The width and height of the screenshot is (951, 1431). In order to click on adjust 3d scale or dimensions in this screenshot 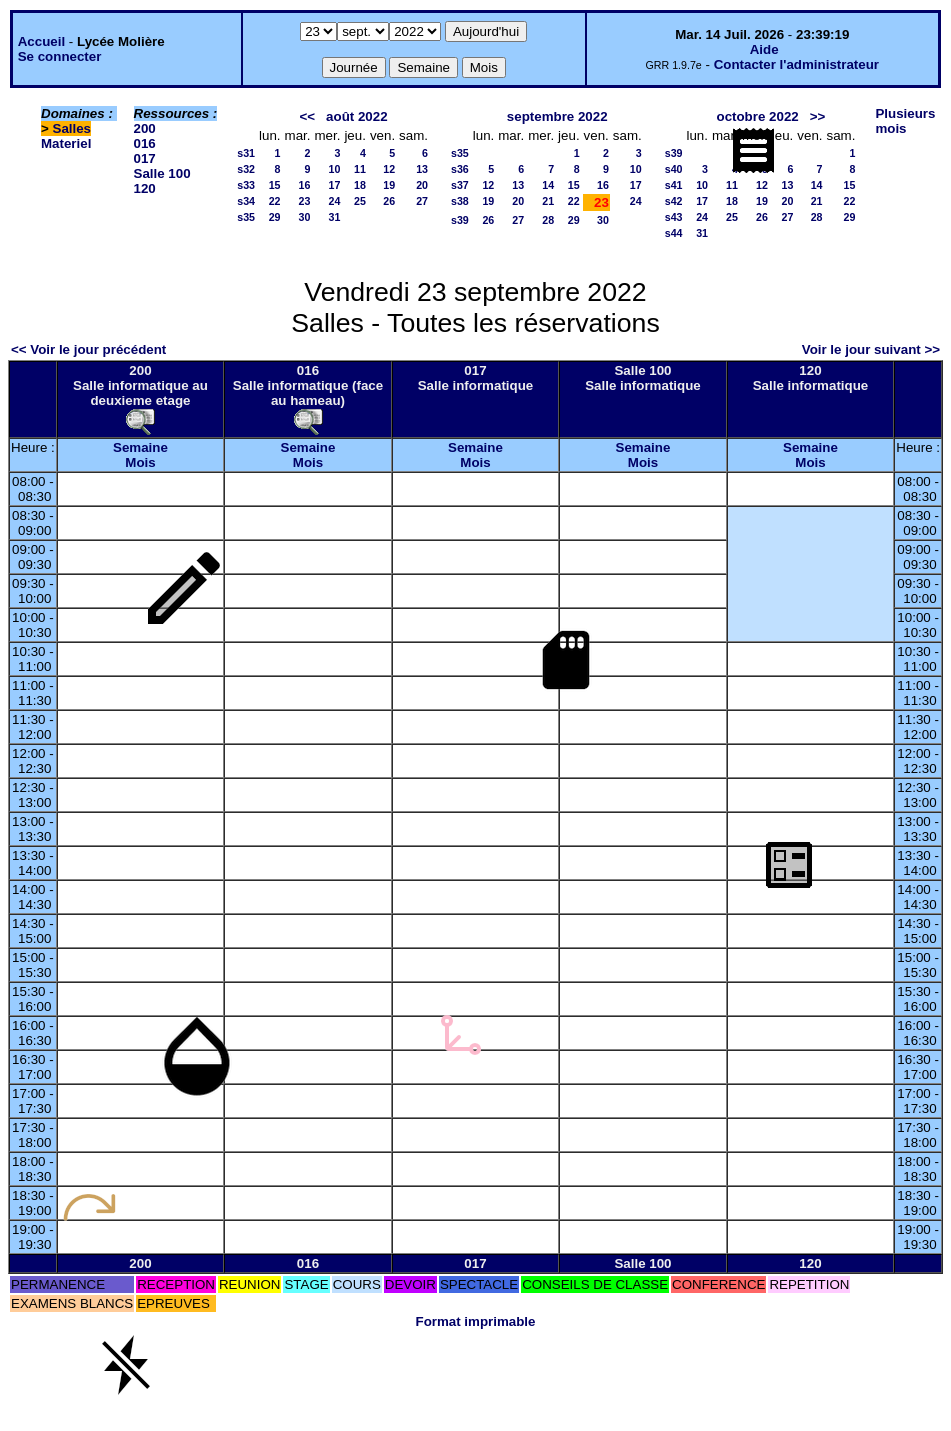, I will do `click(461, 1035)`.